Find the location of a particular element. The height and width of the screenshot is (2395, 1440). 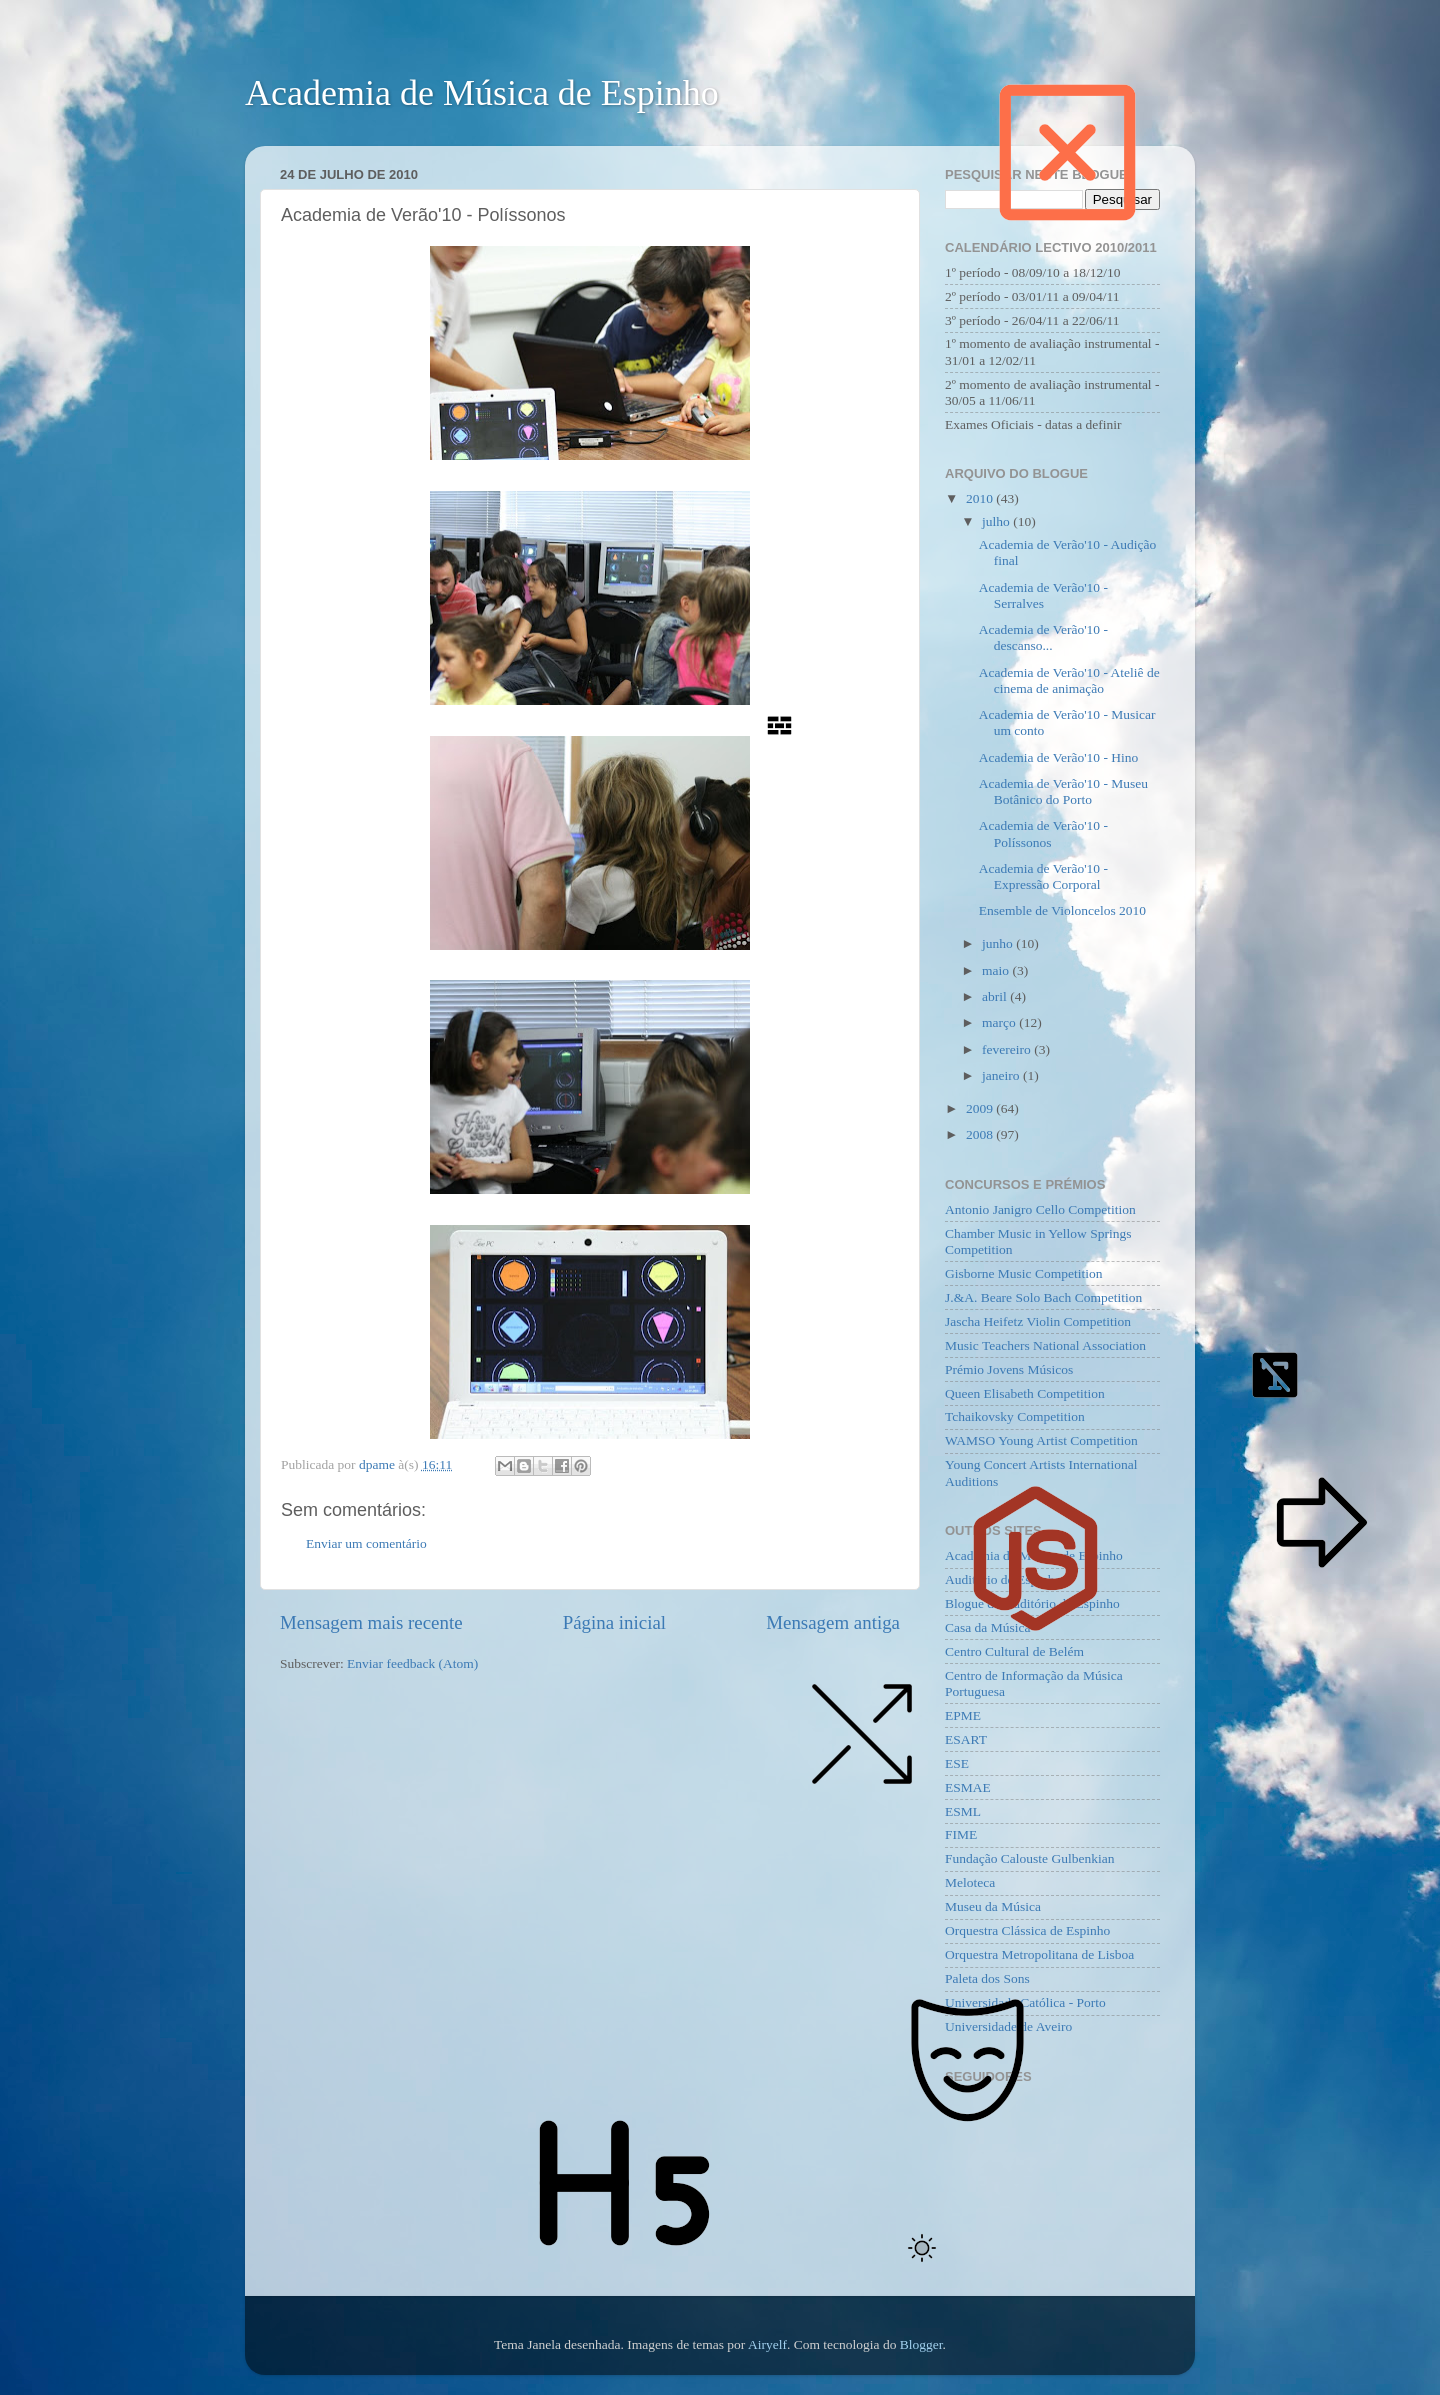

access theater or entertainment mode is located at coordinates (967, 2055).